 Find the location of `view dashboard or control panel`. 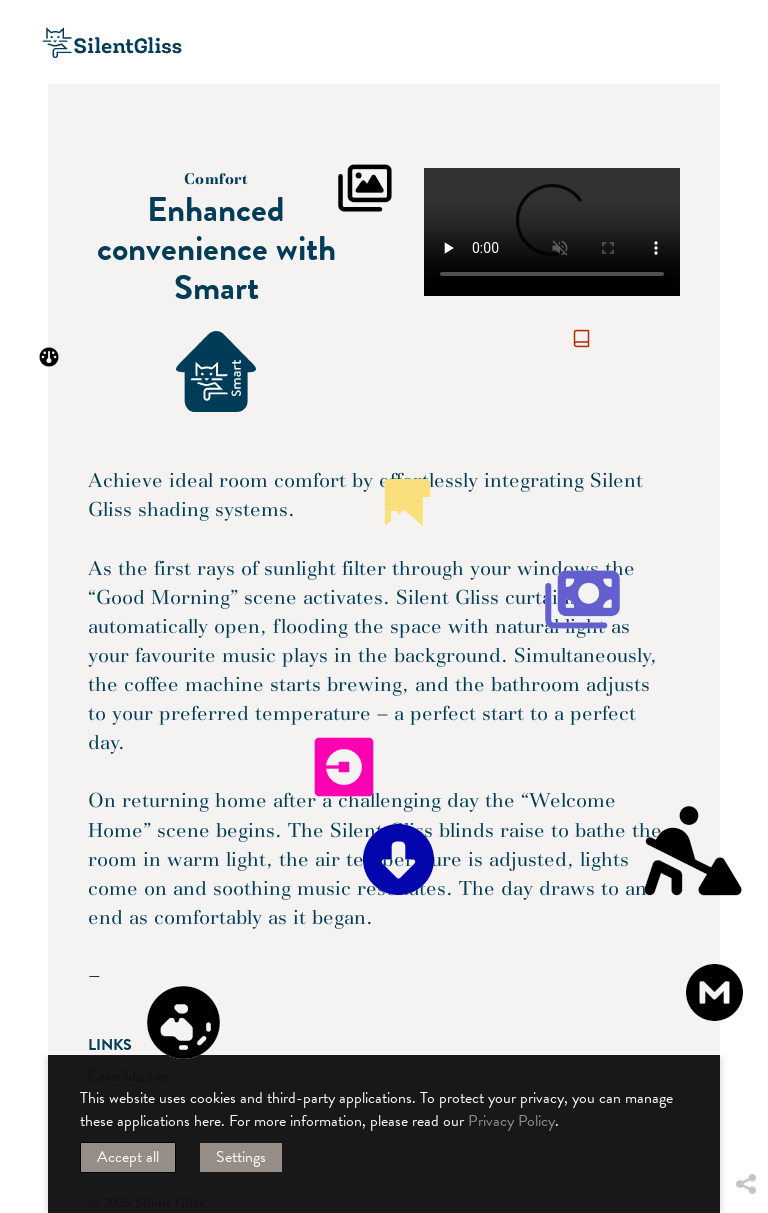

view dashboard or control panel is located at coordinates (49, 357).